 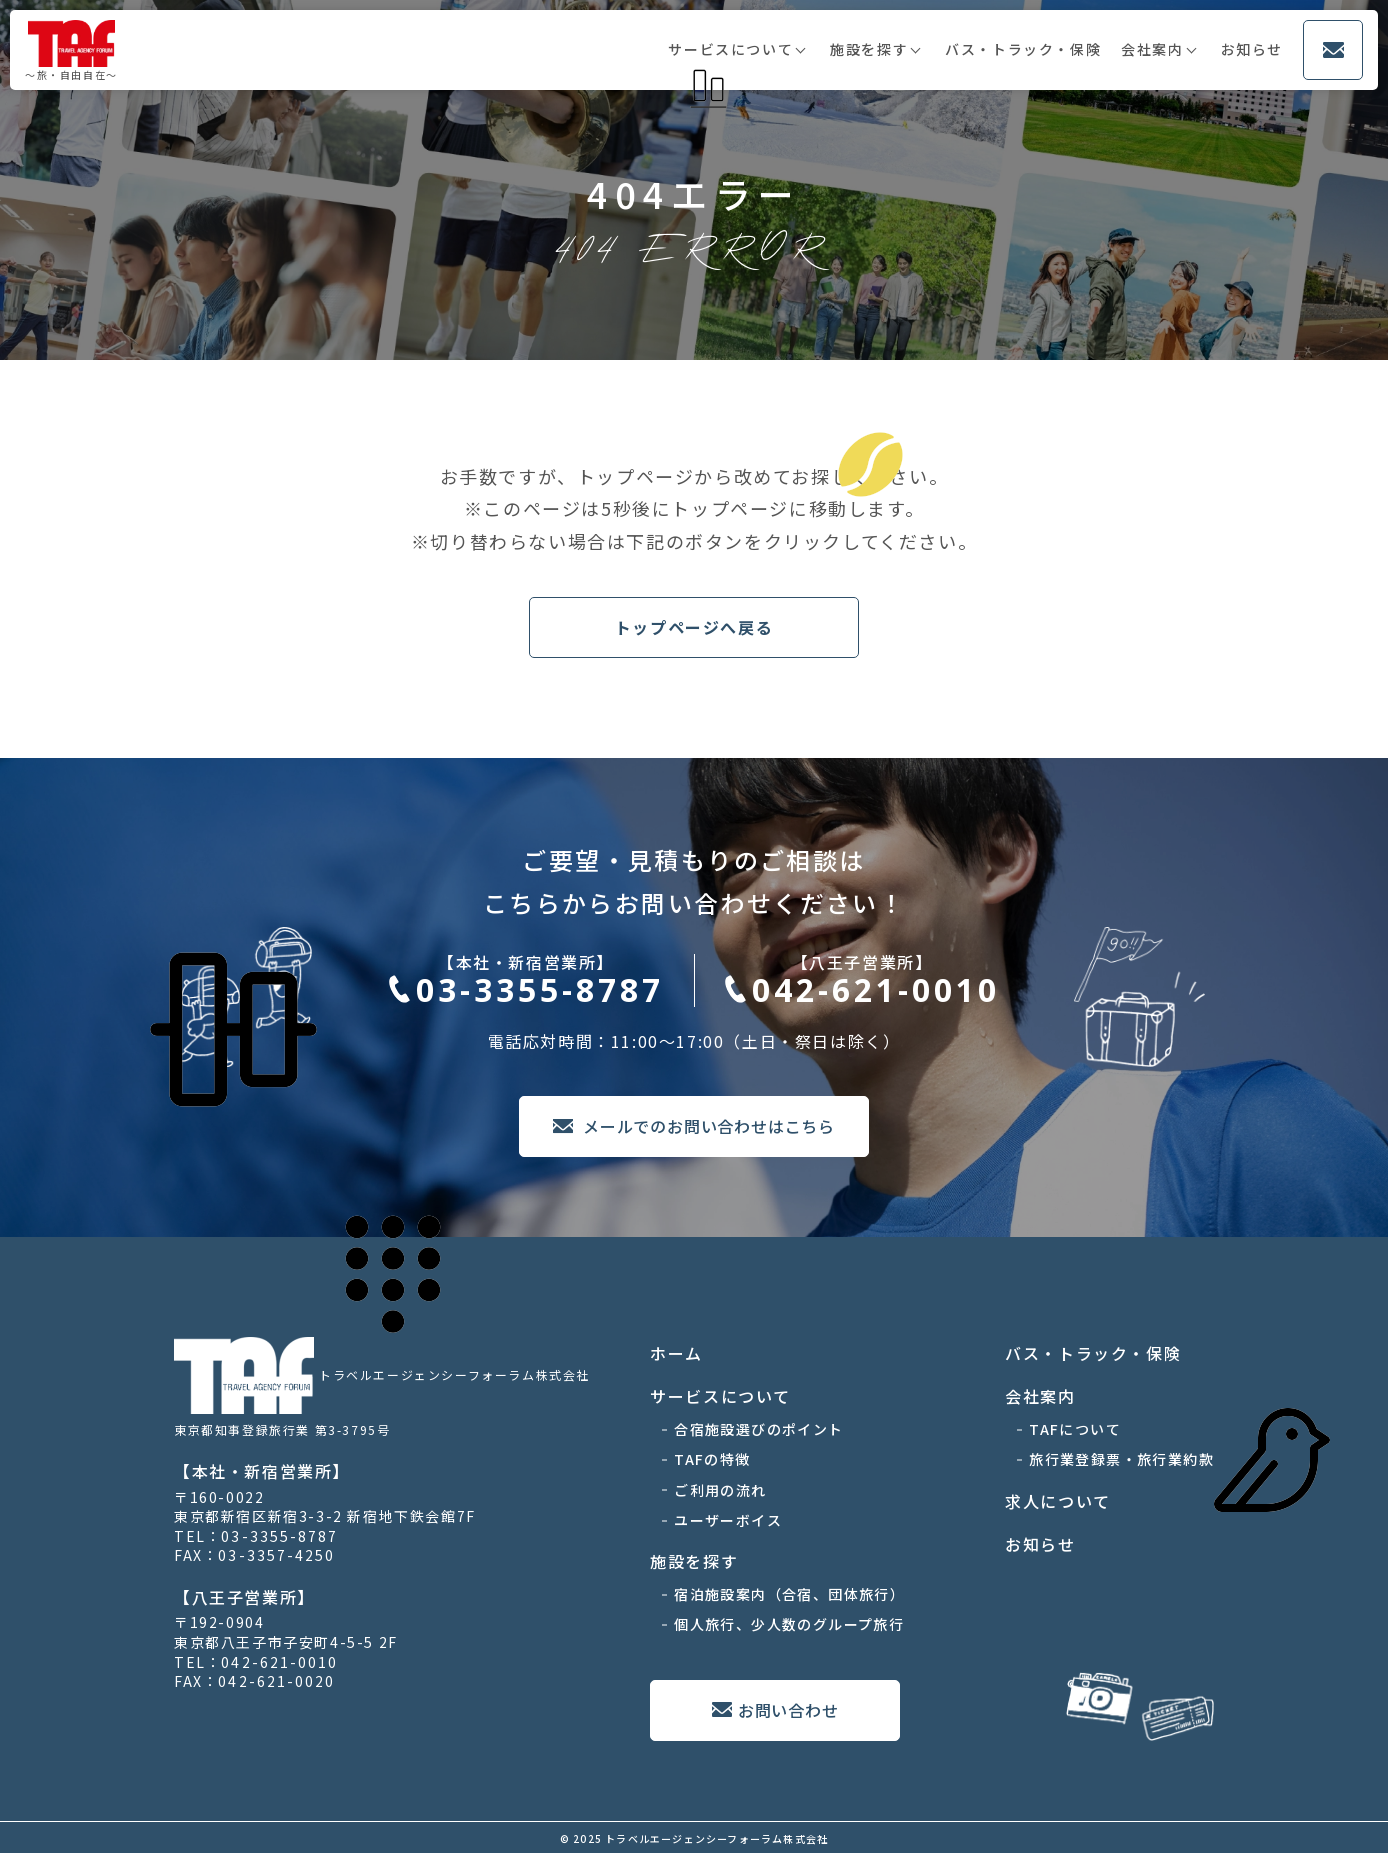 What do you see at coordinates (870, 464) in the screenshot?
I see `browse coffee shops or cafés nearby` at bounding box center [870, 464].